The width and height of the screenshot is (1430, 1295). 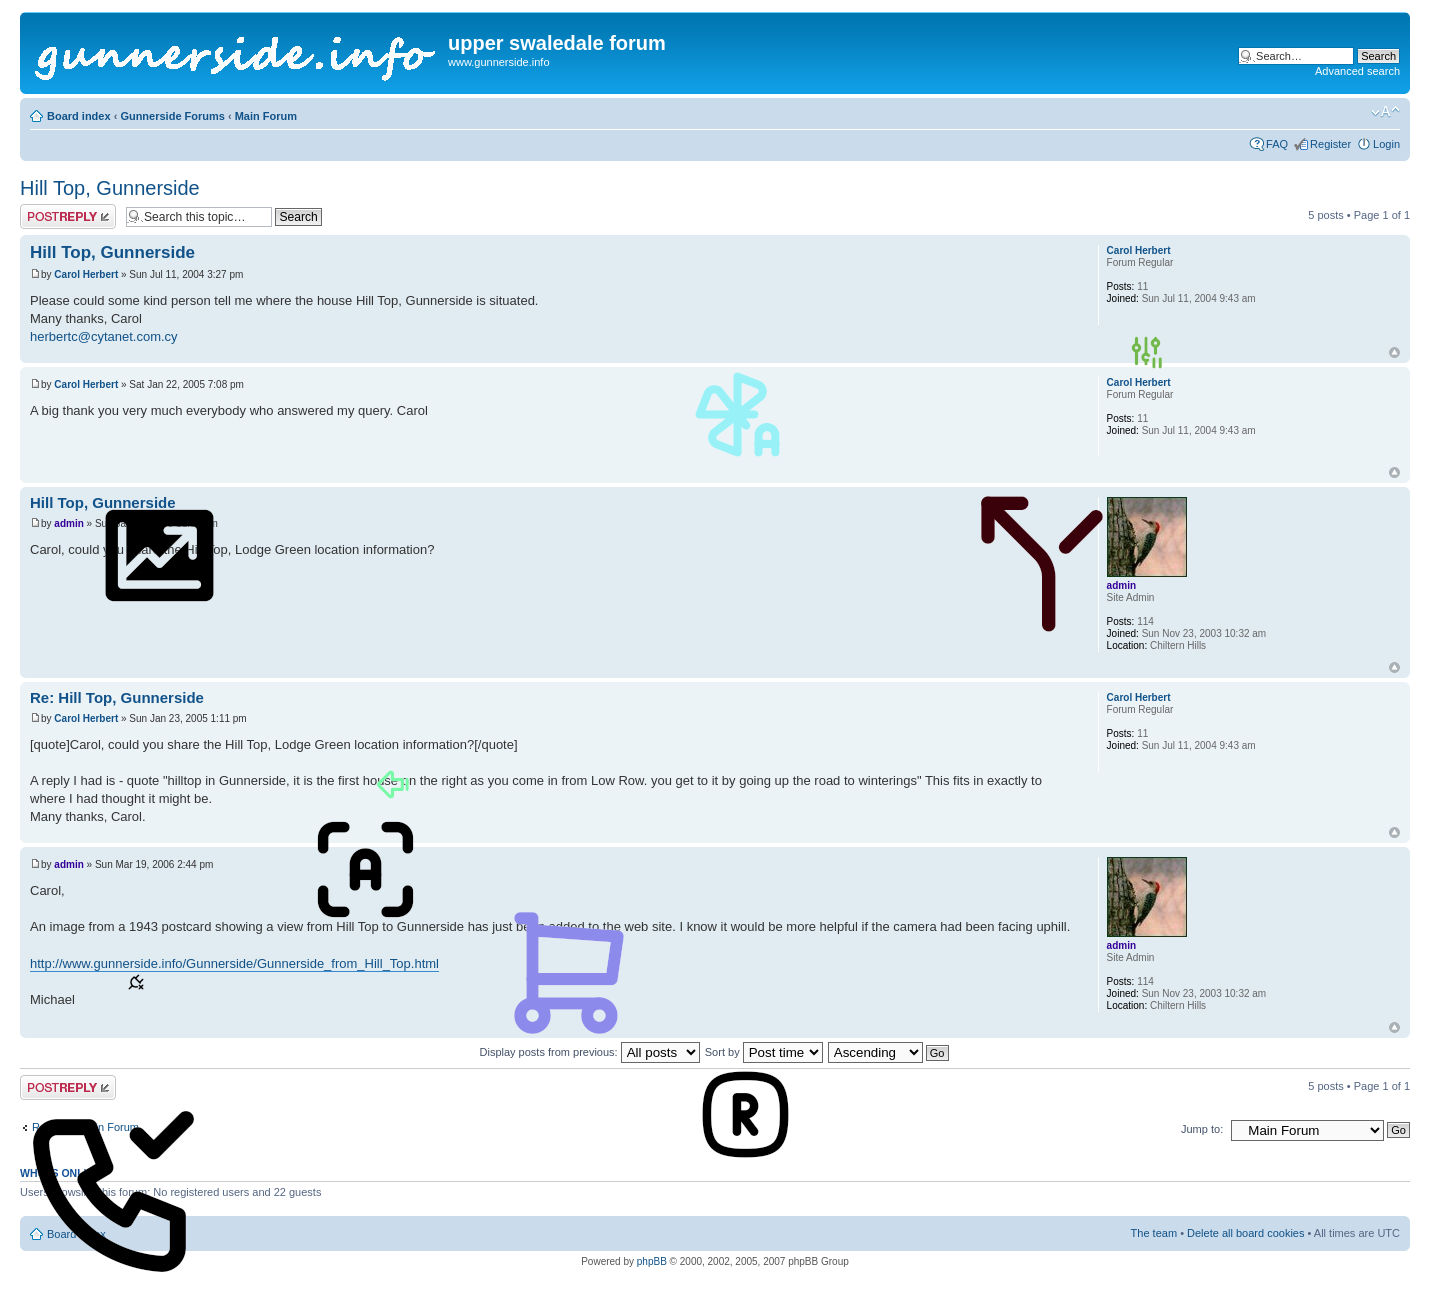 I want to click on indicates registered trademark or rights reserved, so click(x=745, y=1114).